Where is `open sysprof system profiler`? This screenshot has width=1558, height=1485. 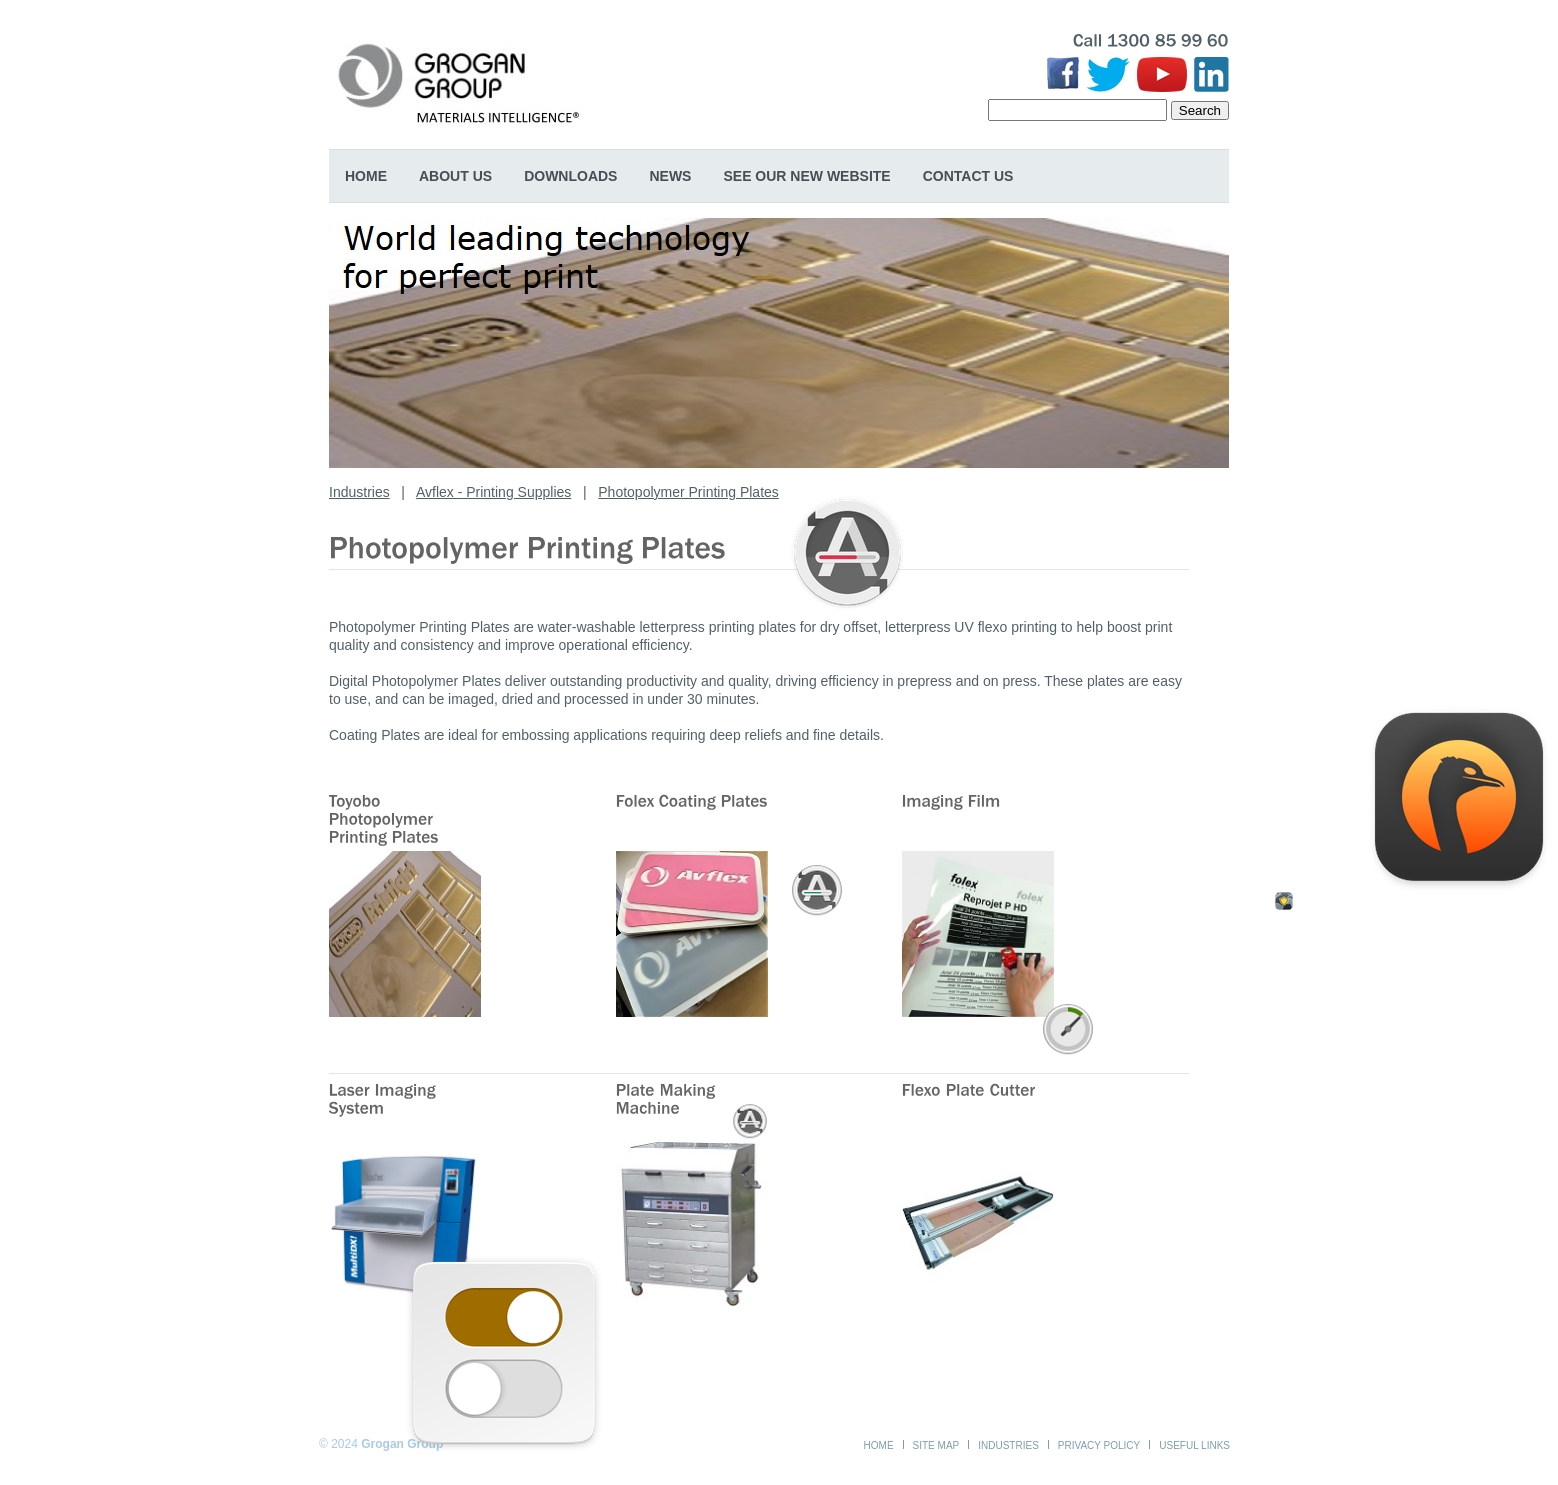
open sysprof system profiler is located at coordinates (1068, 1029).